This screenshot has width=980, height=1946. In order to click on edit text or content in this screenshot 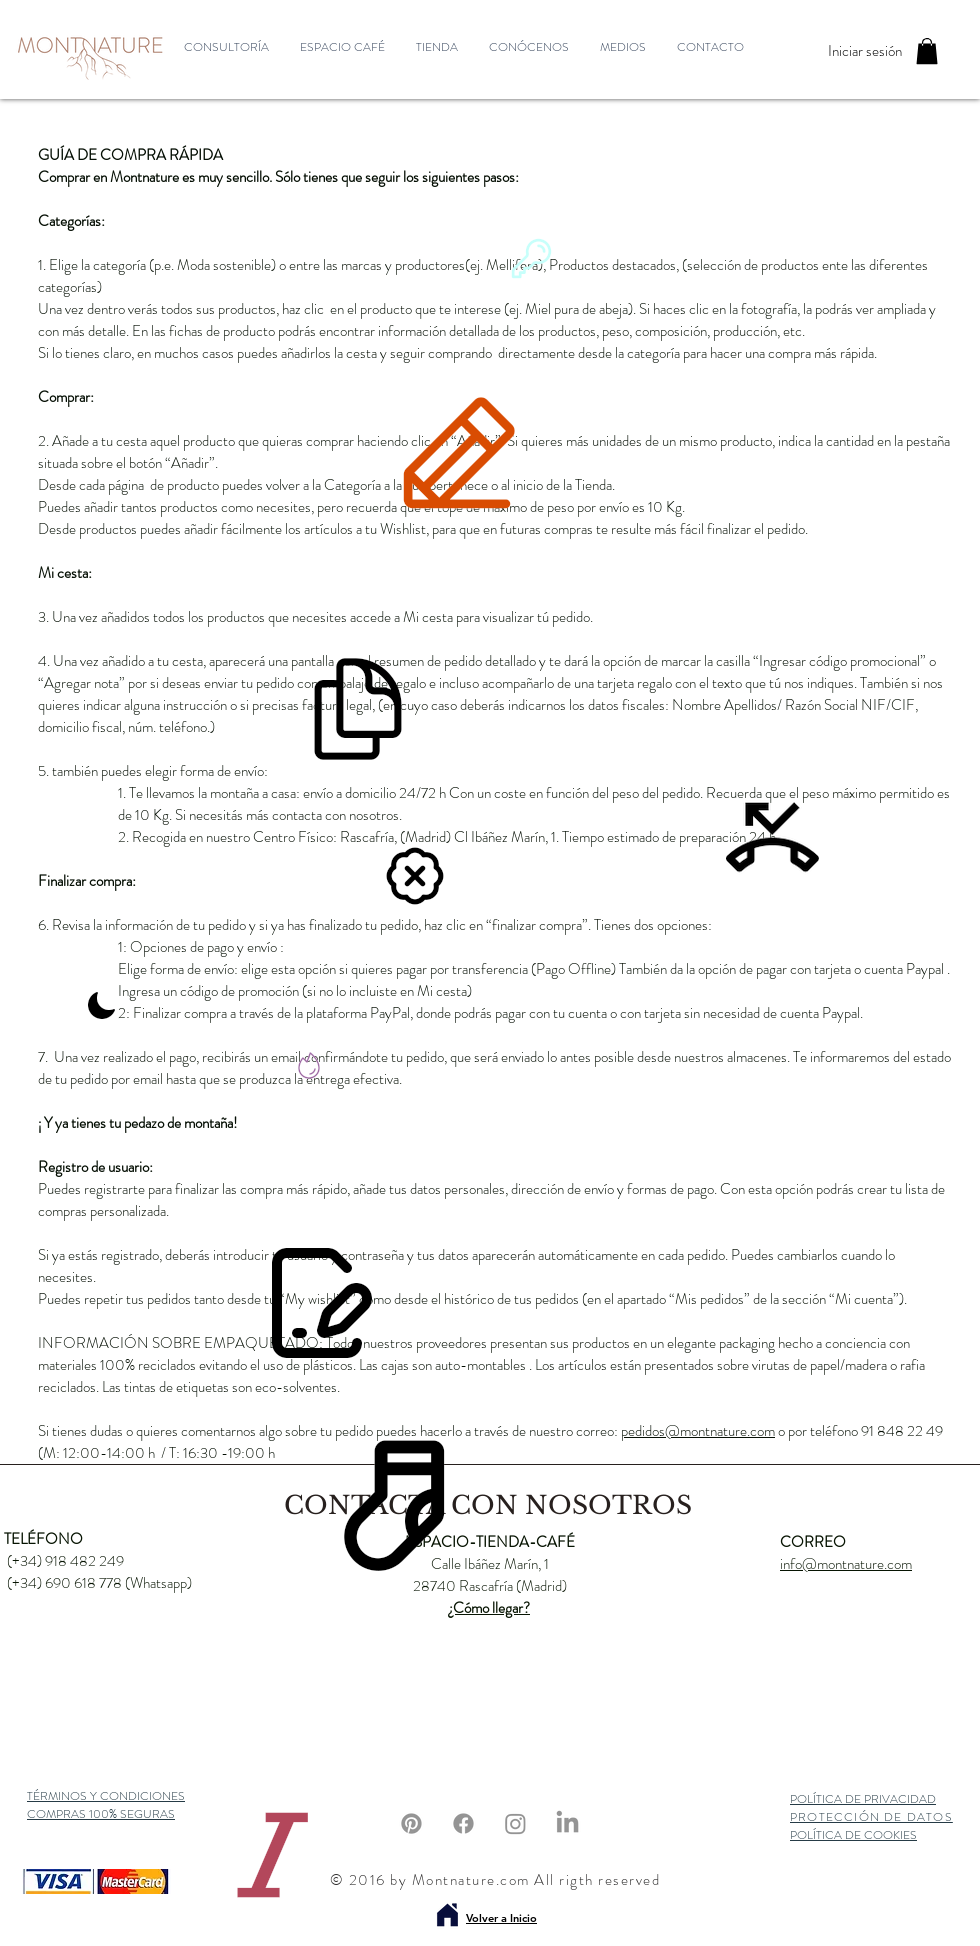, I will do `click(457, 455)`.